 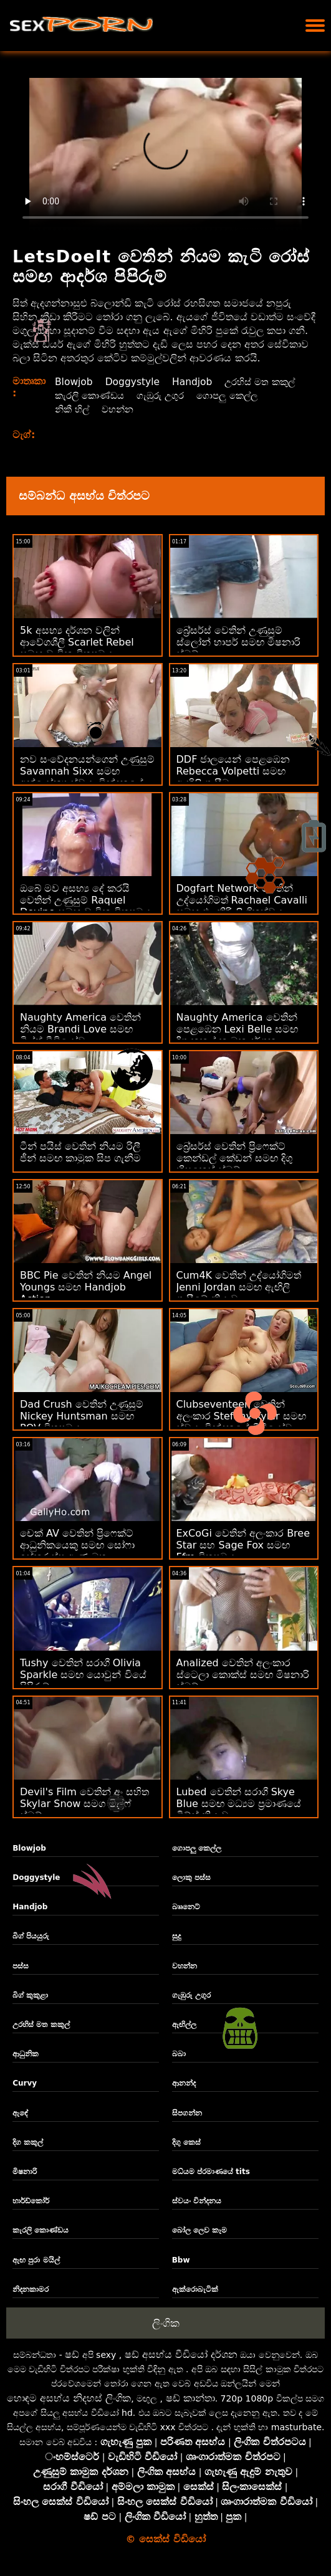 What do you see at coordinates (116, 1803) in the screenshot?
I see `represents a holographic or 3D display element` at bounding box center [116, 1803].